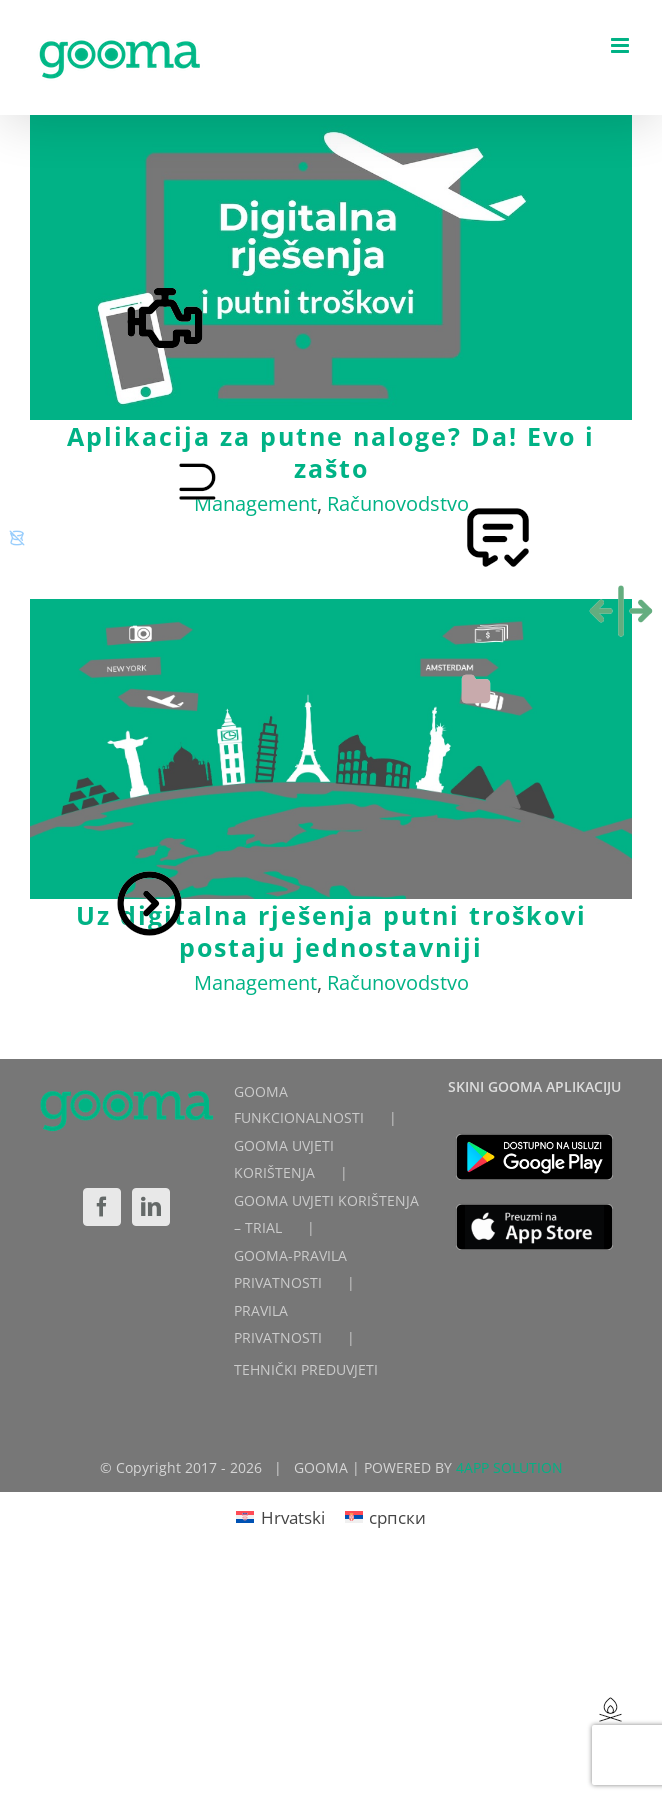 Image resolution: width=662 pixels, height=1799 pixels. Describe the element at coordinates (196, 482) in the screenshot. I see `indicates a superset relationship in mathematical notation` at that location.